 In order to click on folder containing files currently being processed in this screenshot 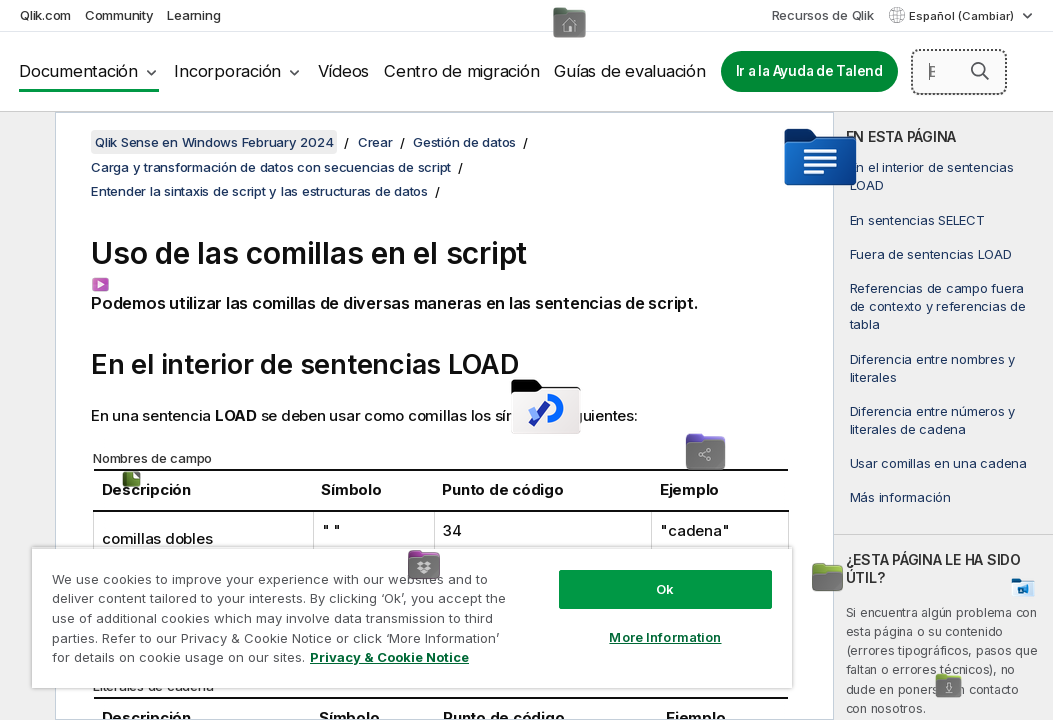, I will do `click(545, 408)`.